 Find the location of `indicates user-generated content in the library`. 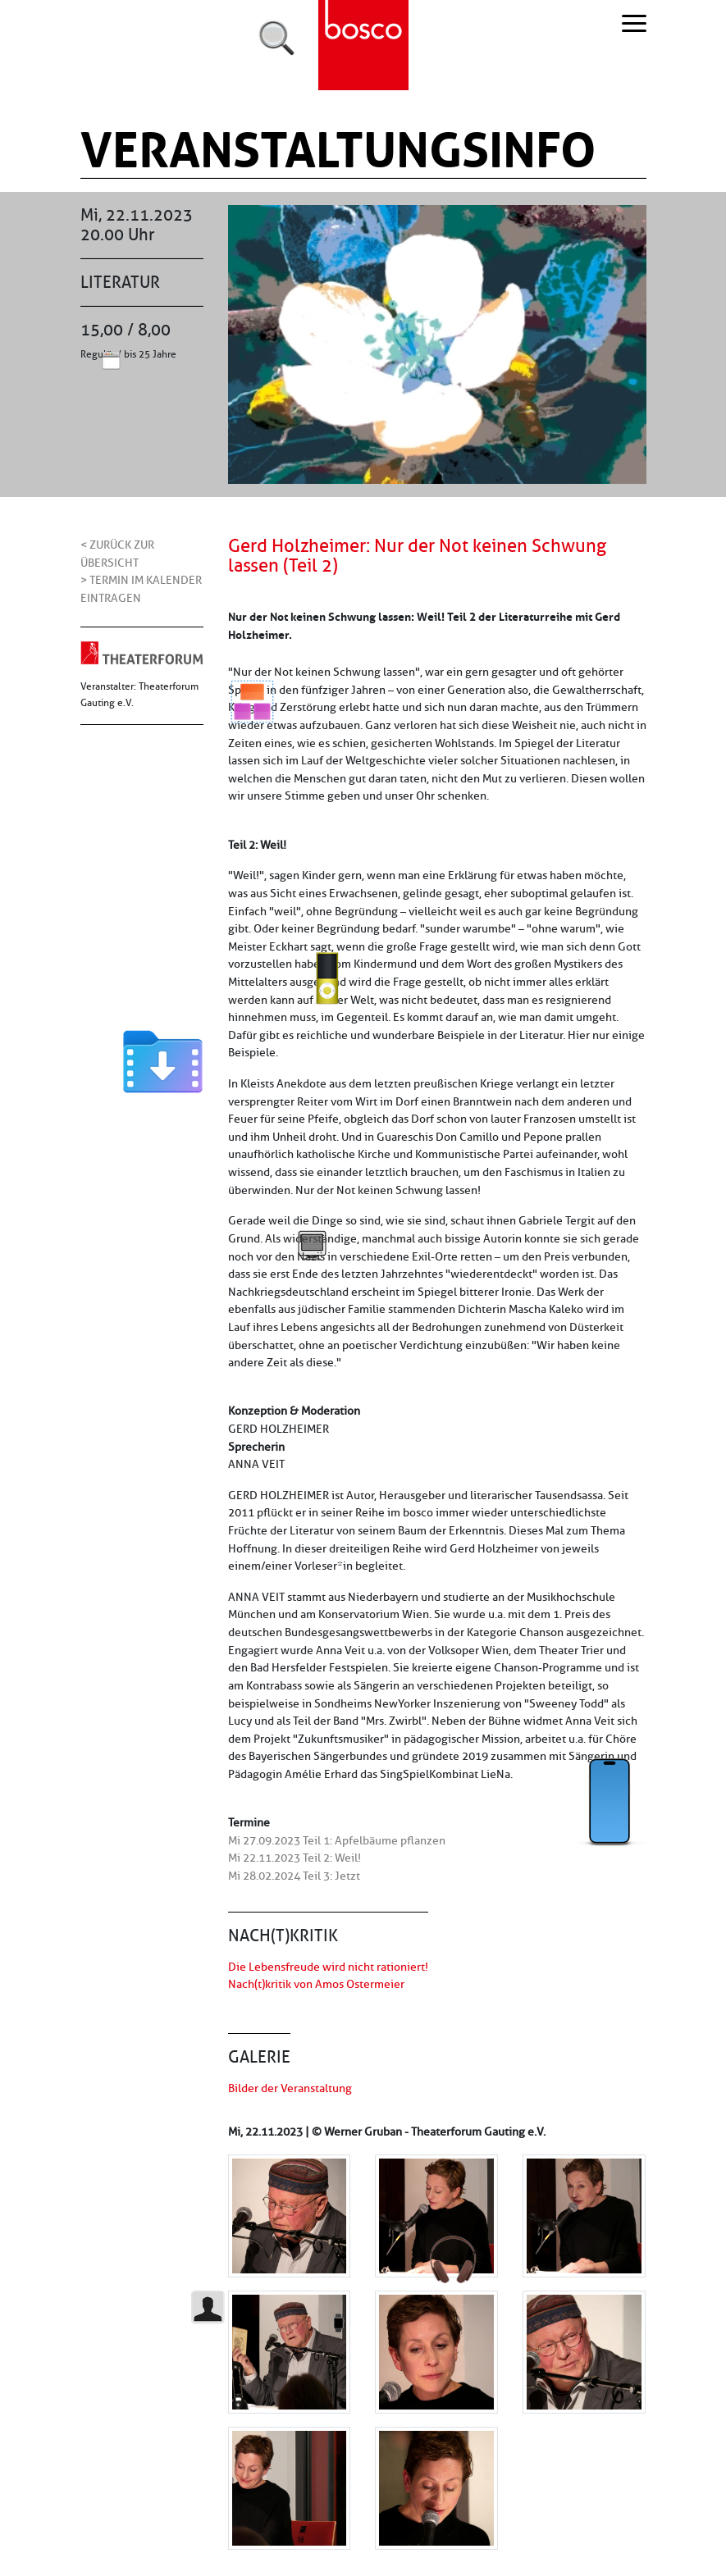

indicates user-generated content in the library is located at coordinates (187, 2286).